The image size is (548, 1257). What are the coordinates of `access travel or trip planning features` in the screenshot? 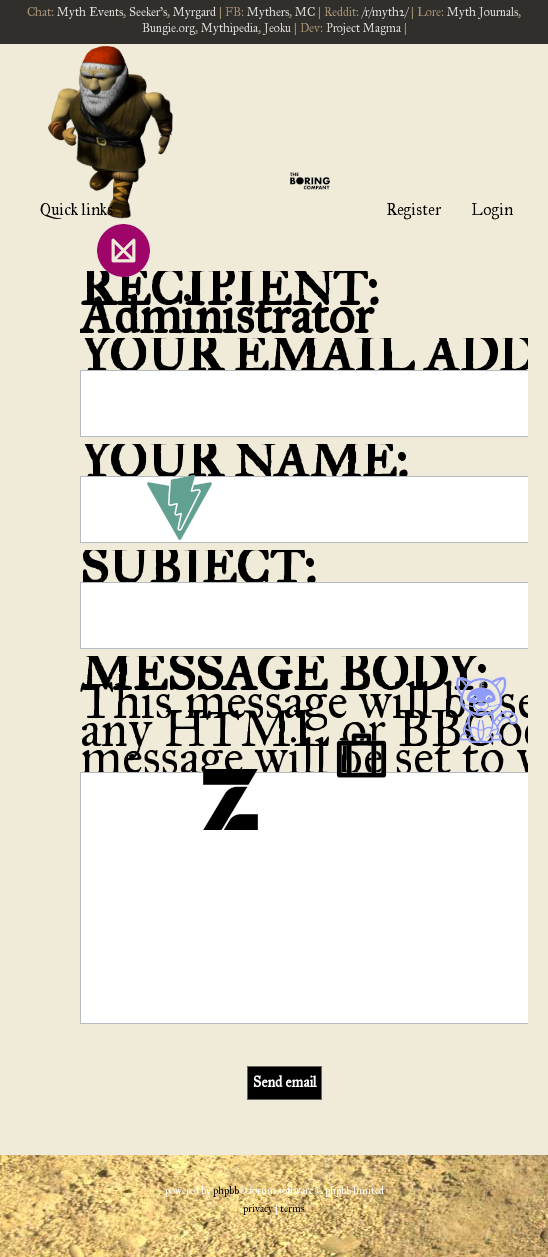 It's located at (361, 755).